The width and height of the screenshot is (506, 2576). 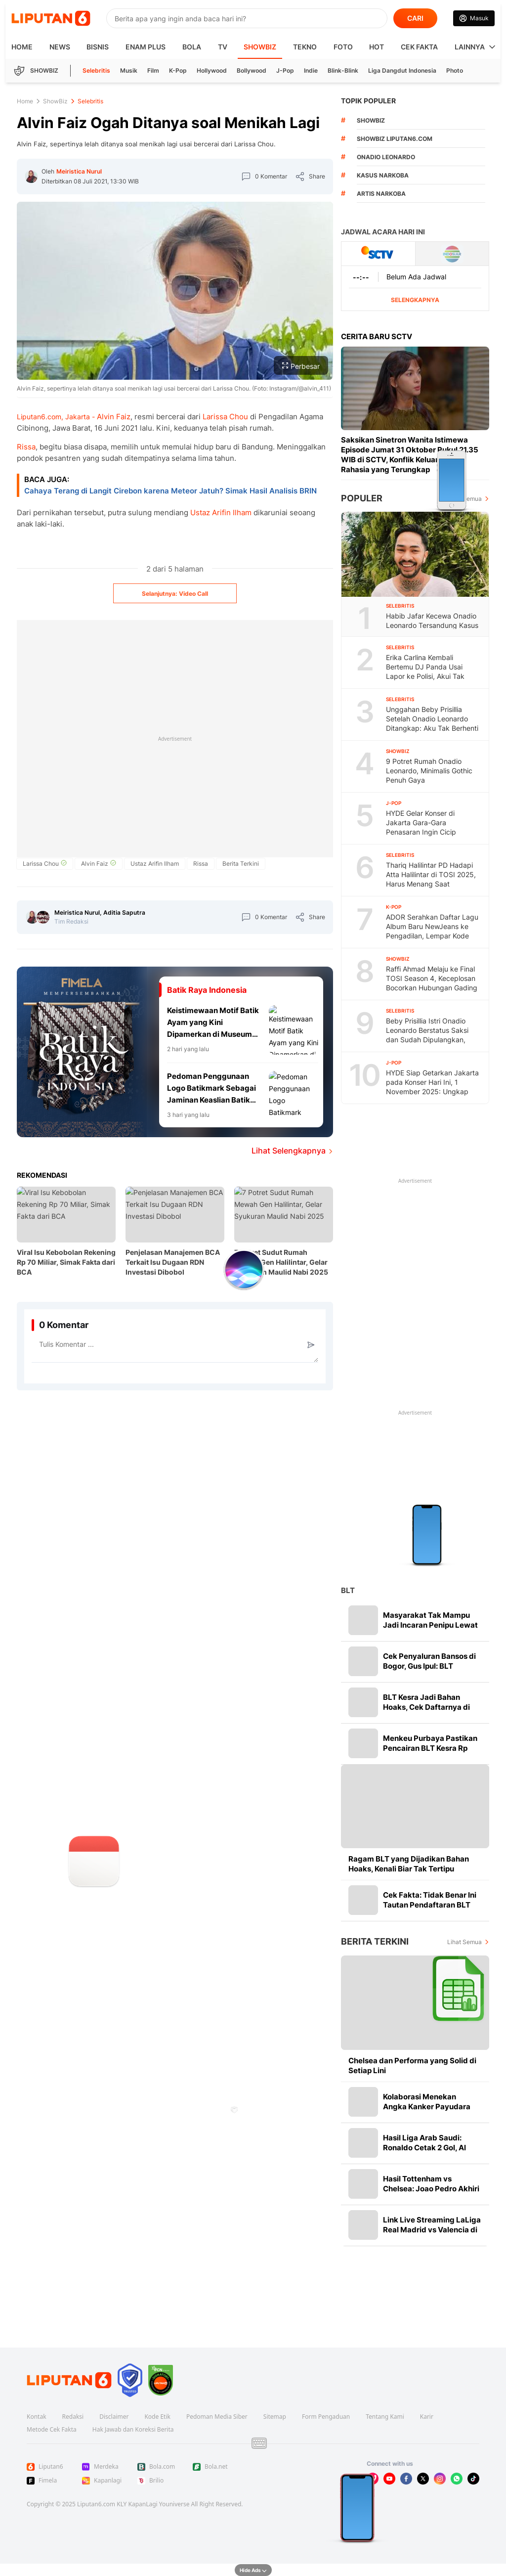 I want to click on kernel extension file for macOS system, so click(x=234, y=2110).